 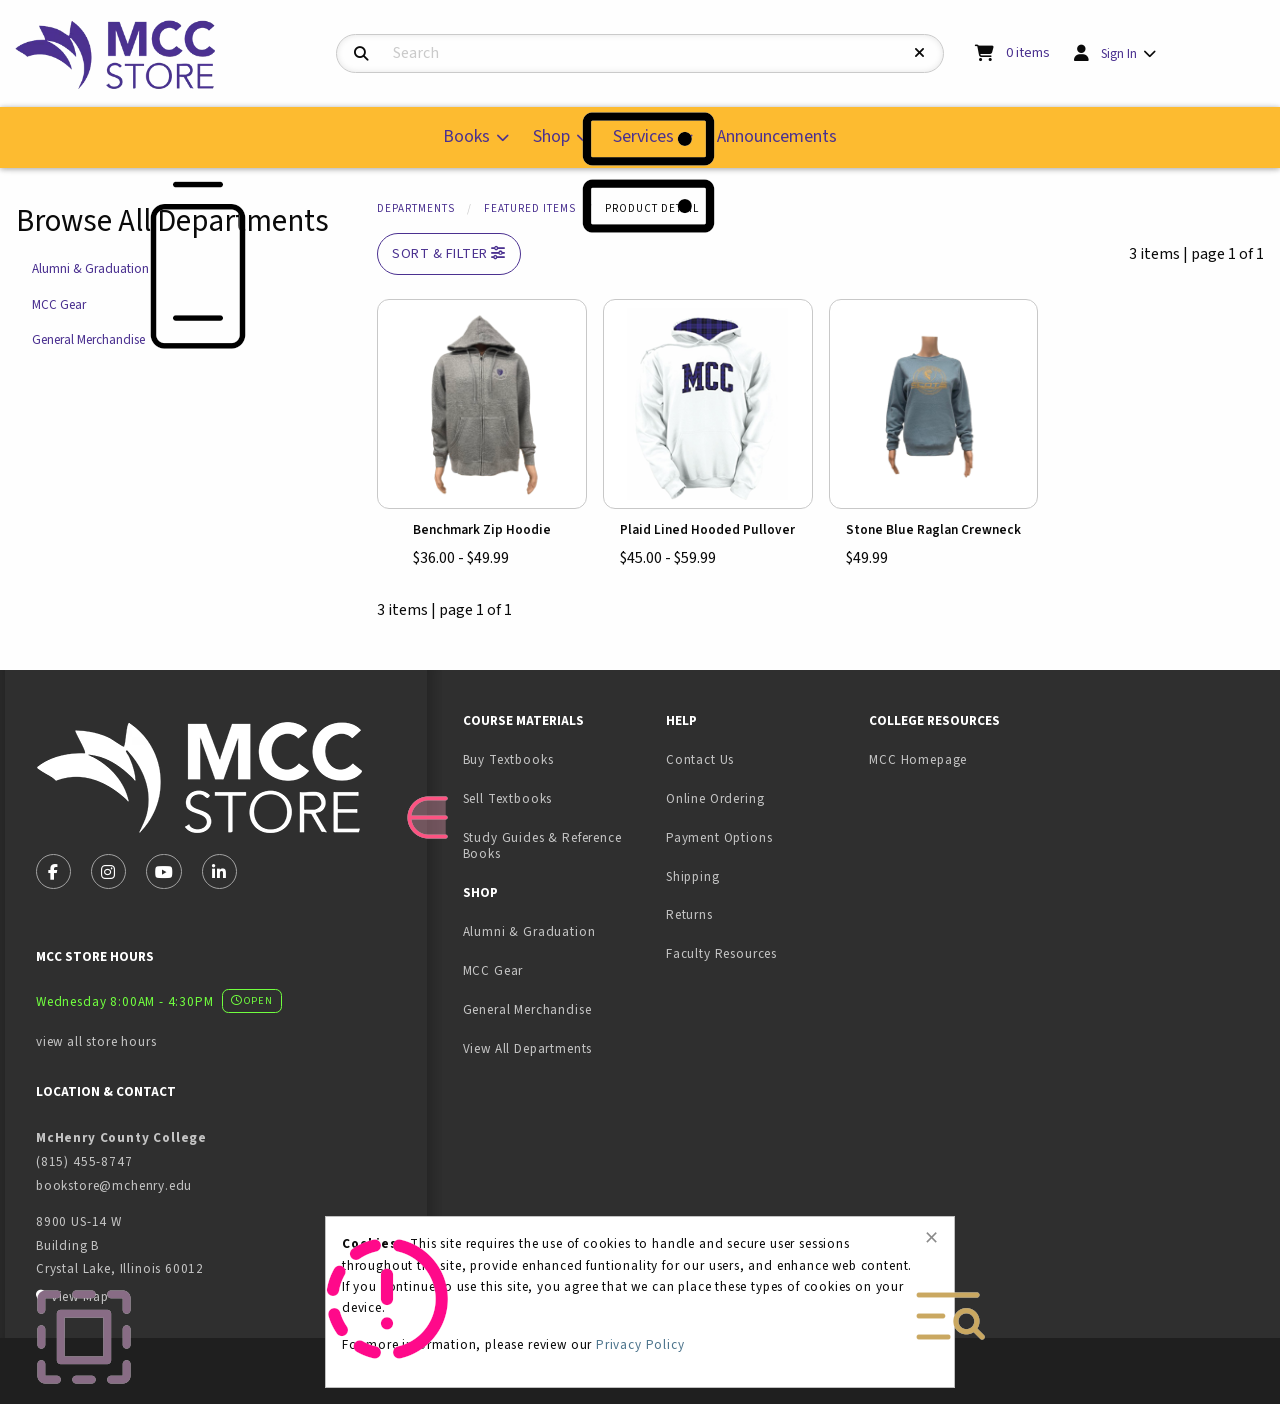 I want to click on search within a list or document, so click(x=948, y=1316).